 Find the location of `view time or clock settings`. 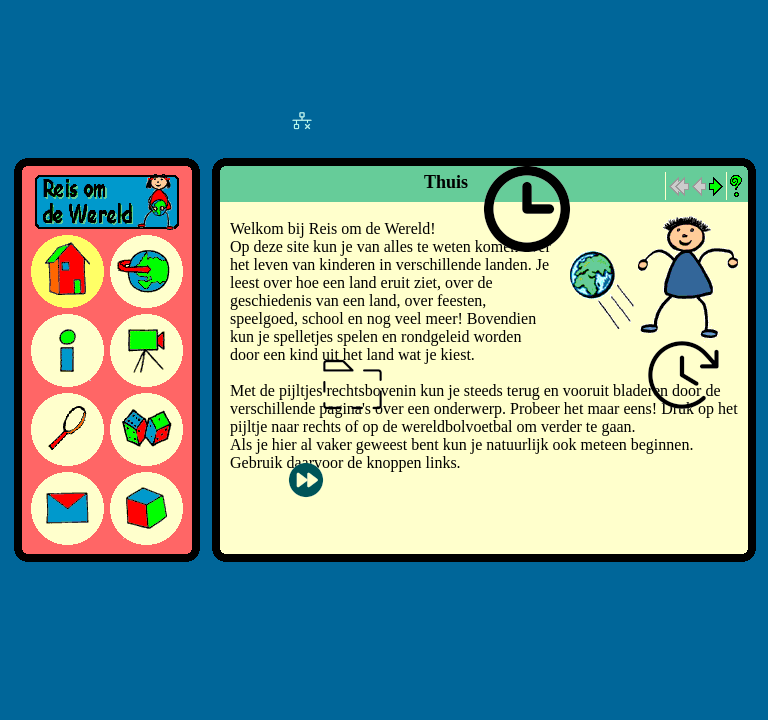

view time or clock settings is located at coordinates (527, 209).